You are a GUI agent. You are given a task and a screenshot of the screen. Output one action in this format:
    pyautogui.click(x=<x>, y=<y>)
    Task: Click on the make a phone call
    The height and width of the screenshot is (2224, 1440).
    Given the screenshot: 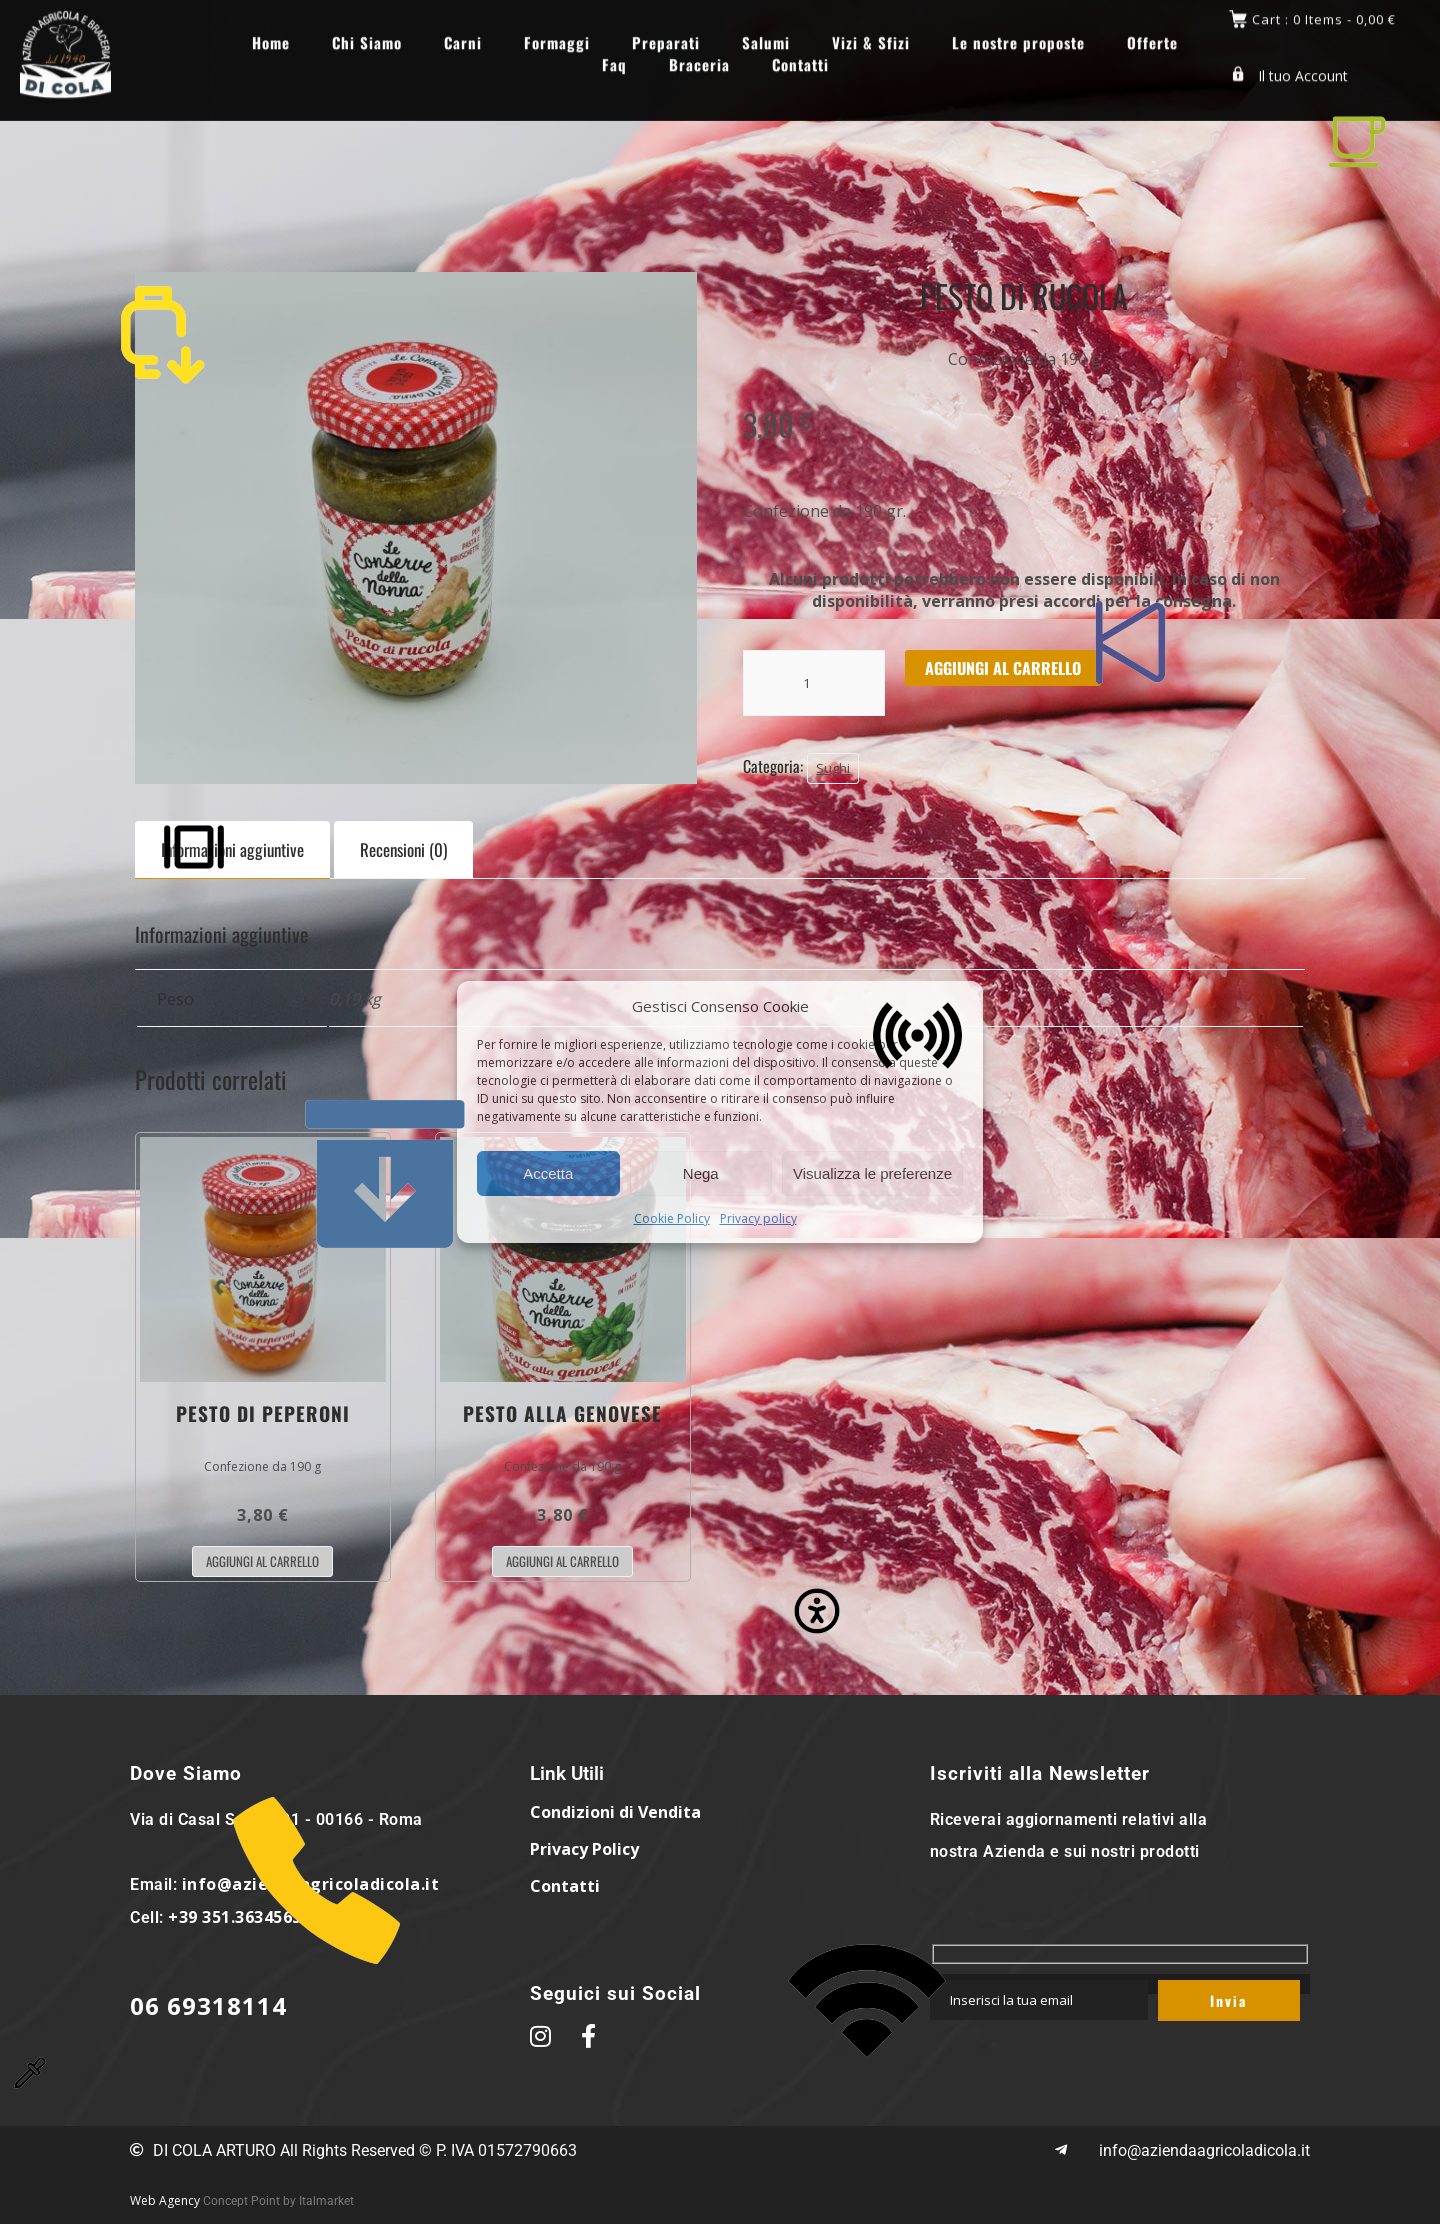 What is the action you would take?
    pyautogui.click(x=316, y=1880)
    